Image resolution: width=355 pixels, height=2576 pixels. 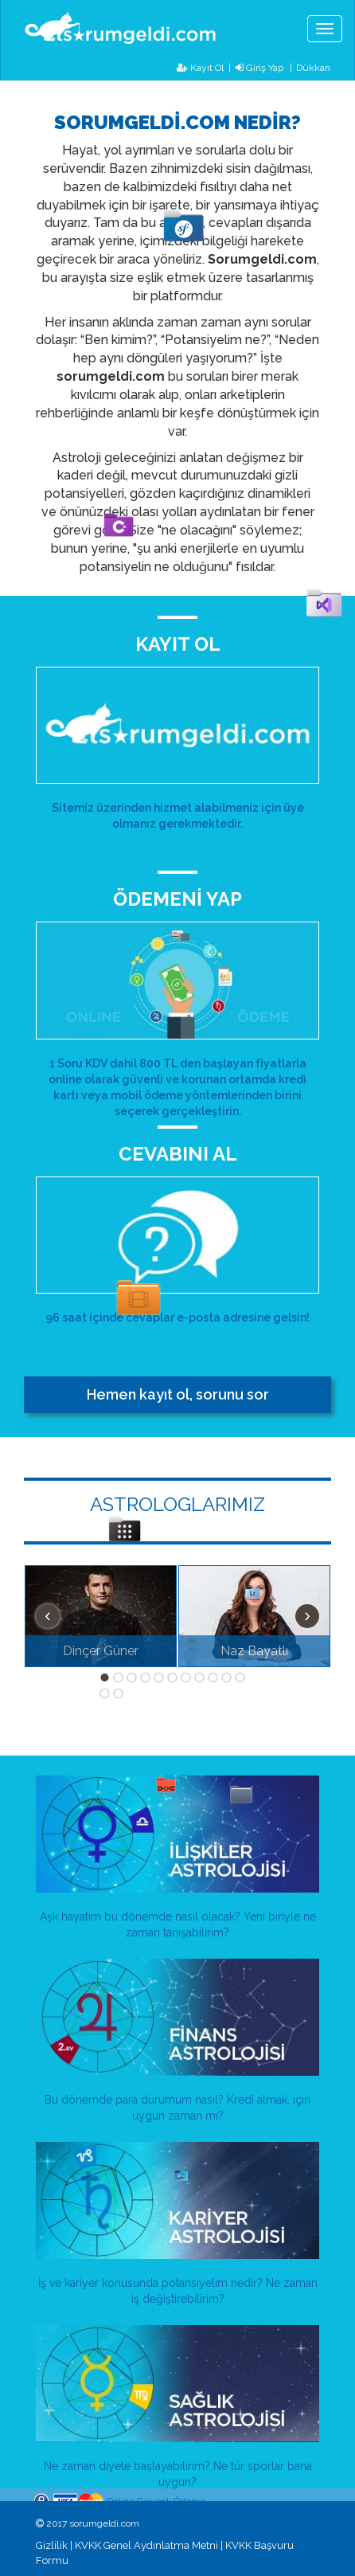 I want to click on open folder to view contents, so click(x=241, y=1795).